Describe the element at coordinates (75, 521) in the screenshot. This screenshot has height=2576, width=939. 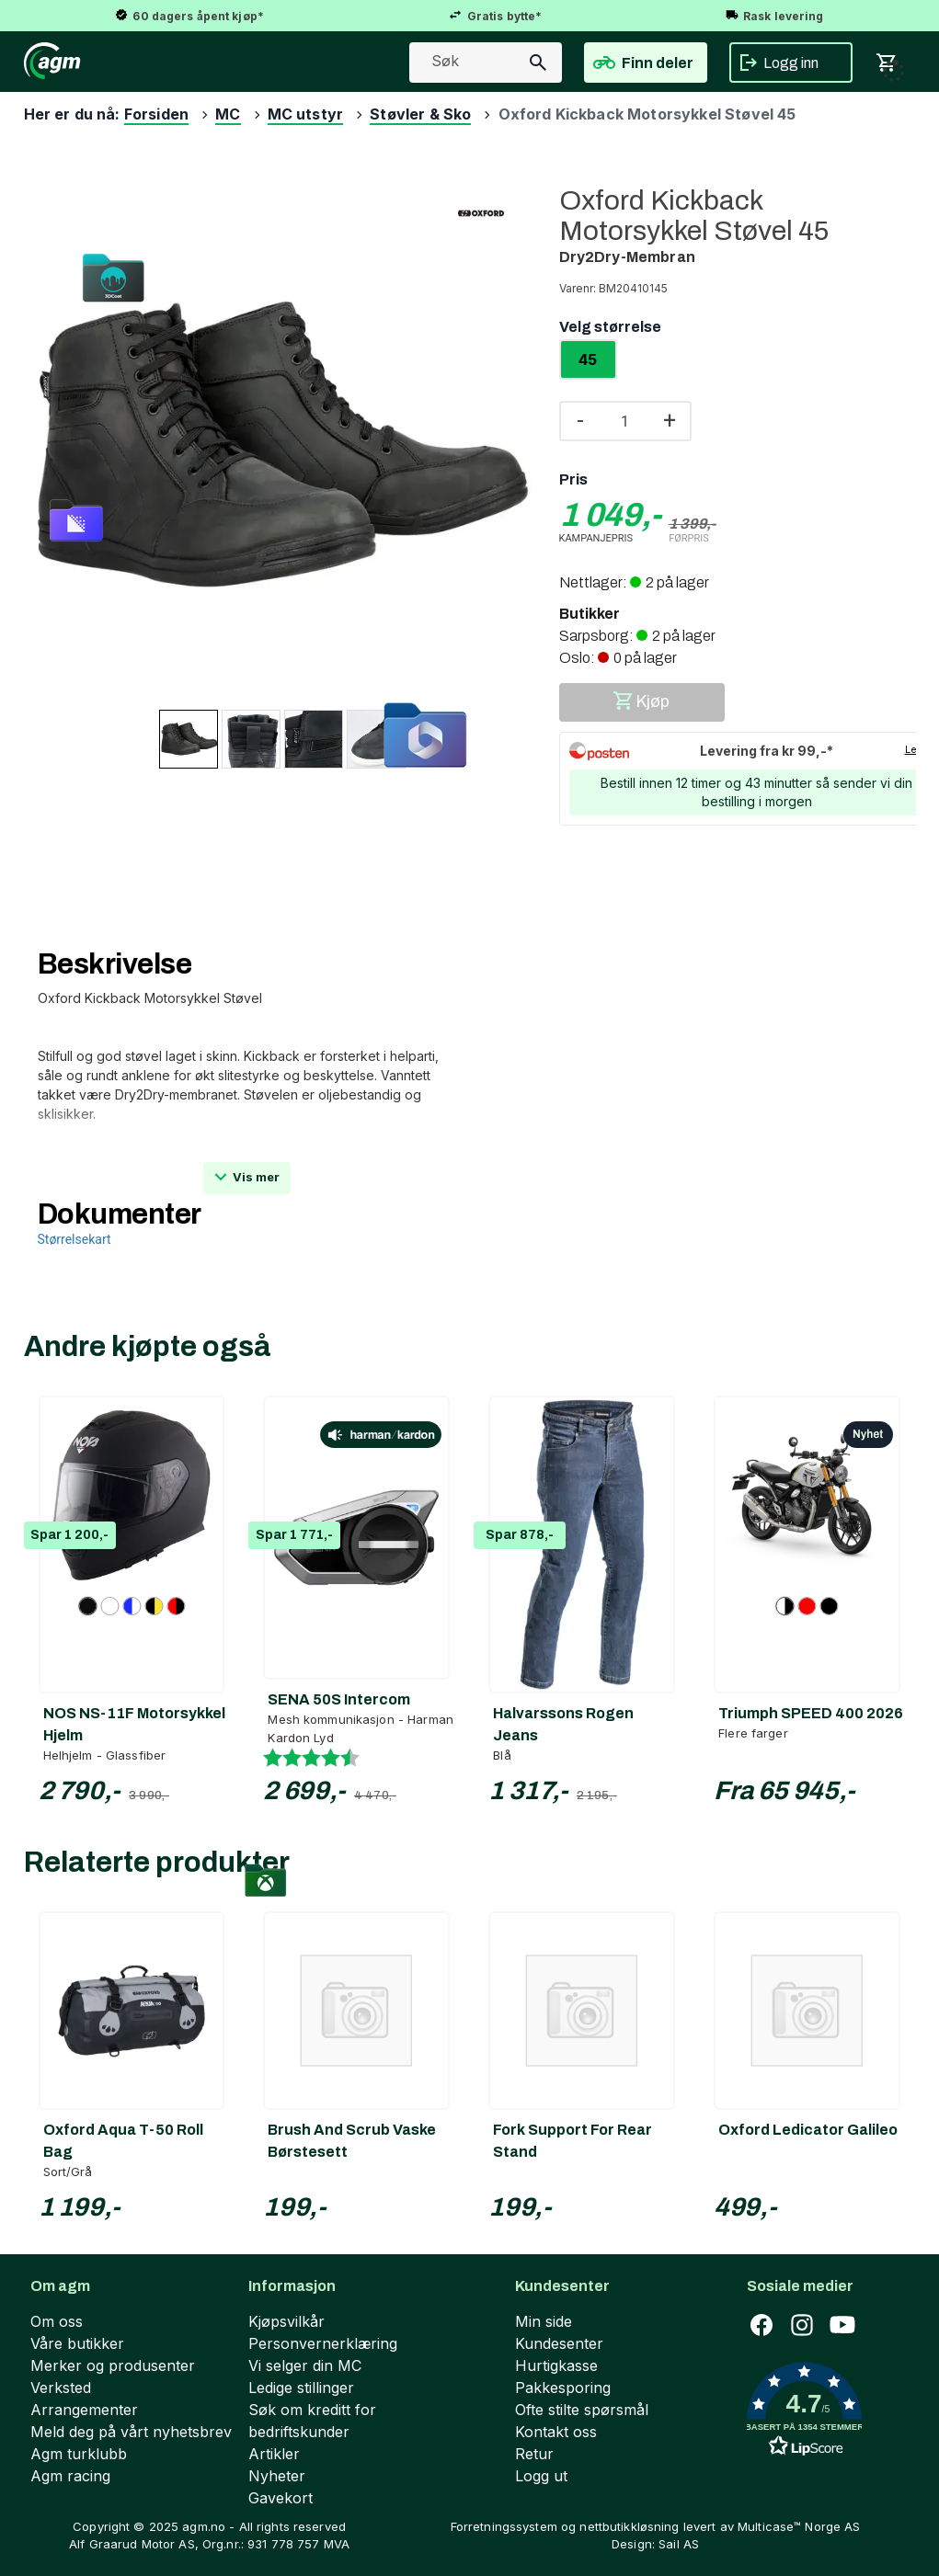
I see `open folder containing Adobe Media Encoder files` at that location.